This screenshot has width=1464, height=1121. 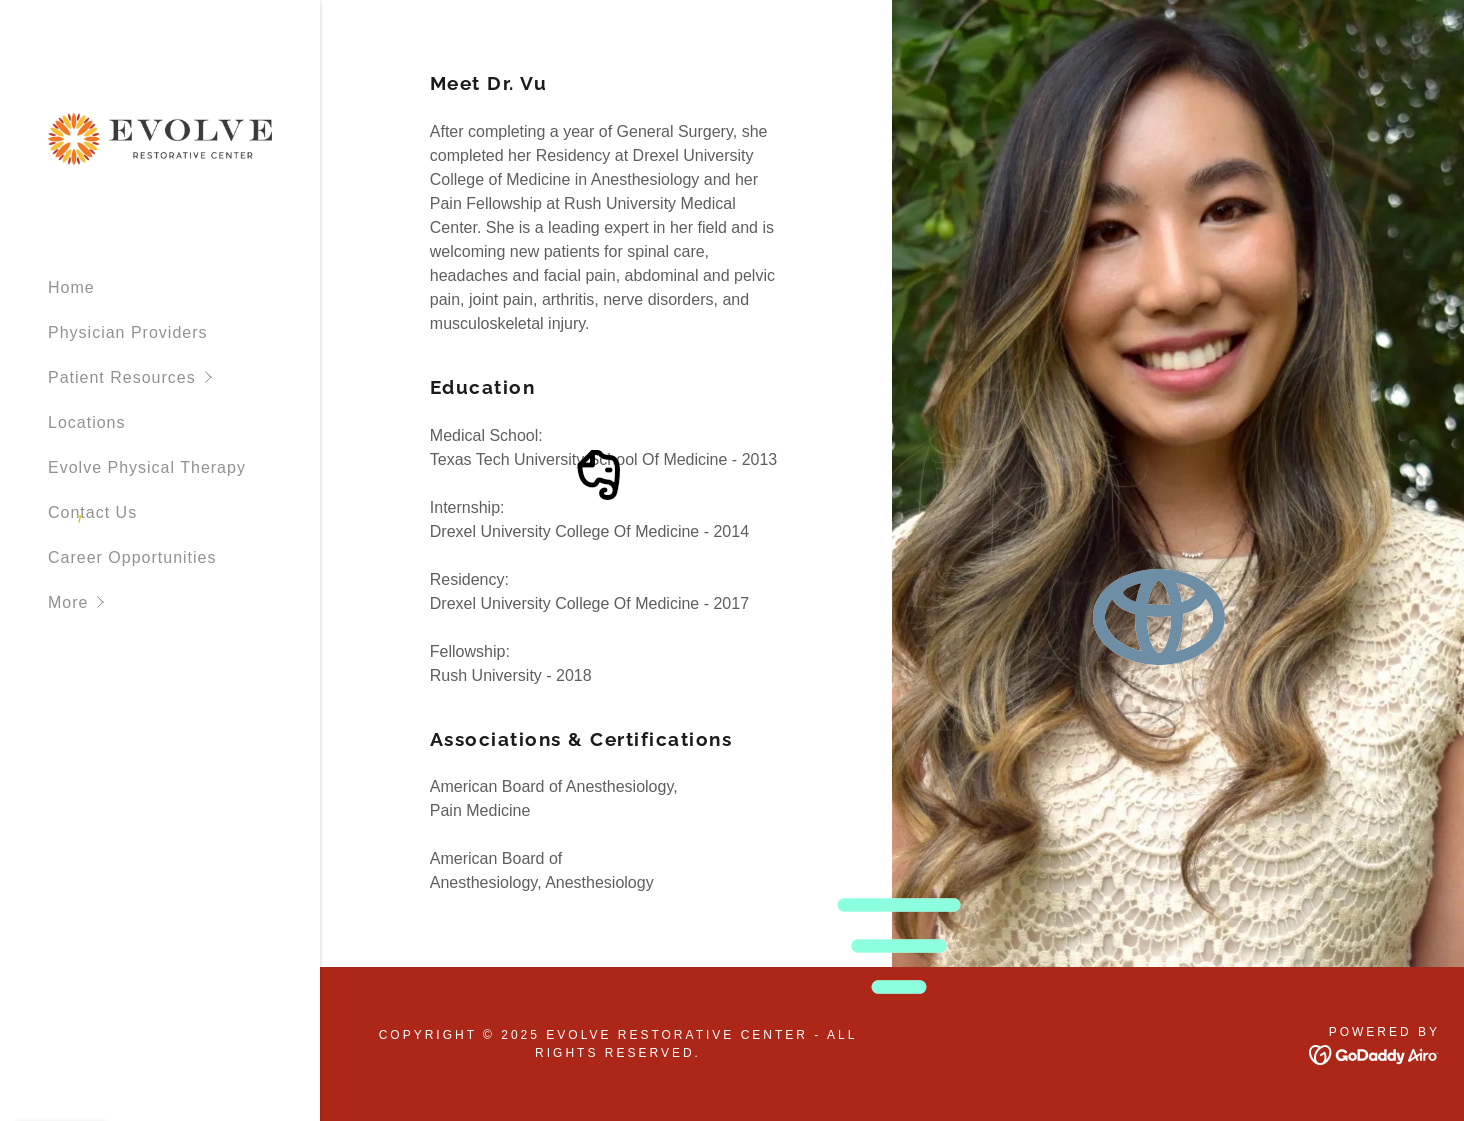 What do you see at coordinates (79, 519) in the screenshot?
I see `indicates item number 7 in a list or sequence` at bounding box center [79, 519].